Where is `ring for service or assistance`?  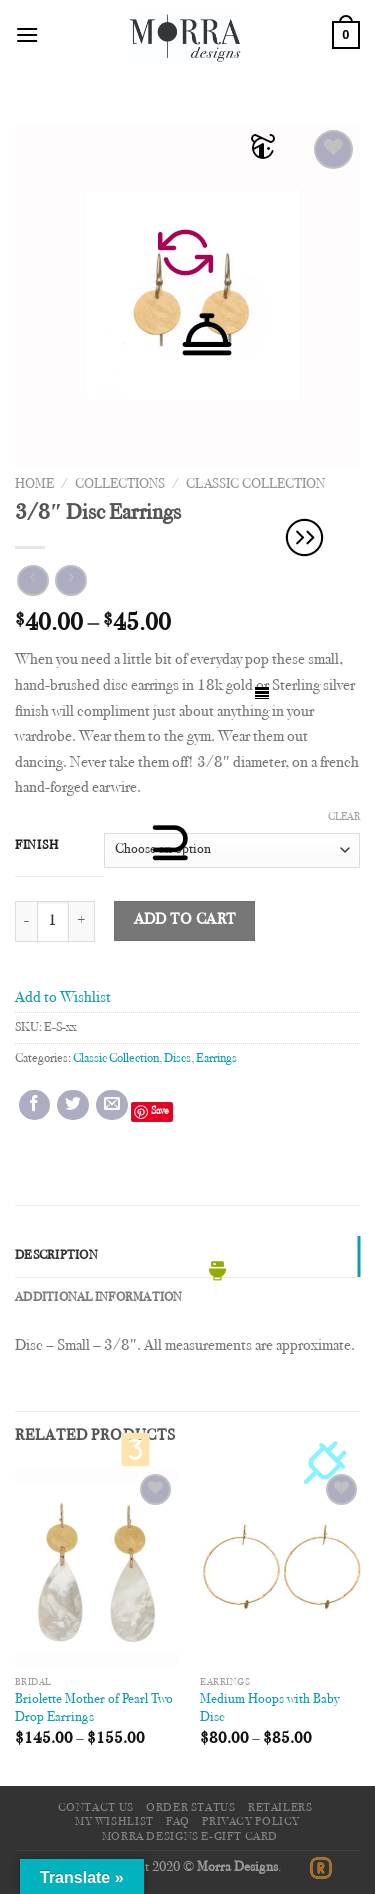
ring for service or assistance is located at coordinates (207, 336).